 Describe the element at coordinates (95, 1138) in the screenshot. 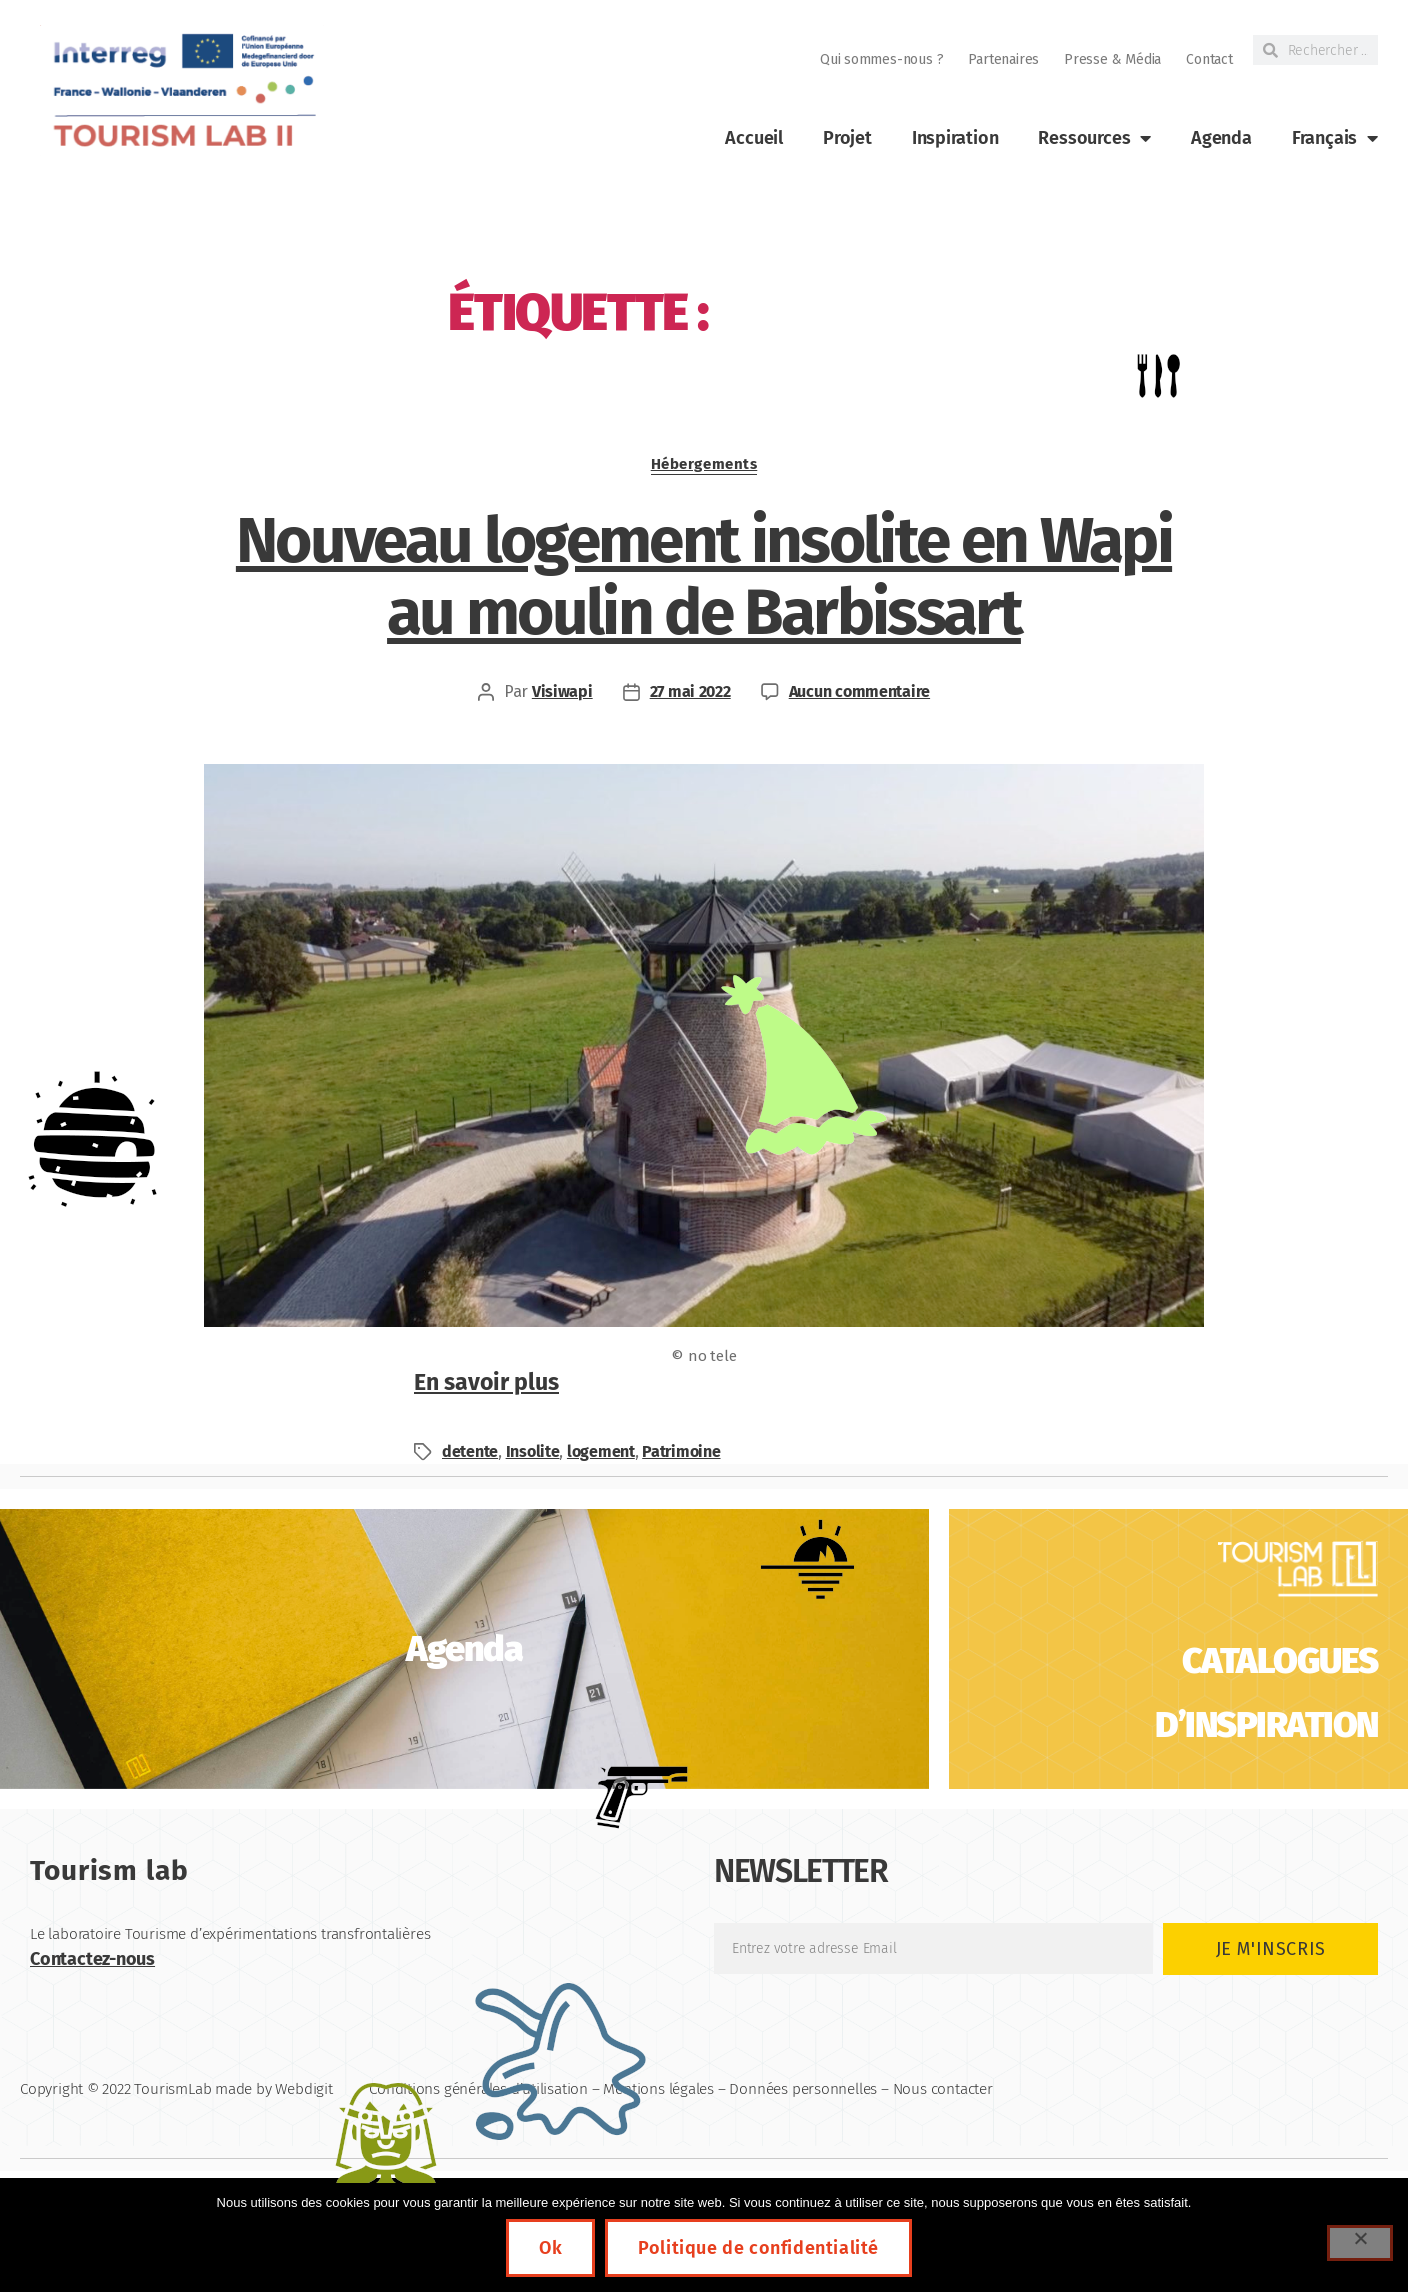

I see `view beehive or apiary location` at that location.